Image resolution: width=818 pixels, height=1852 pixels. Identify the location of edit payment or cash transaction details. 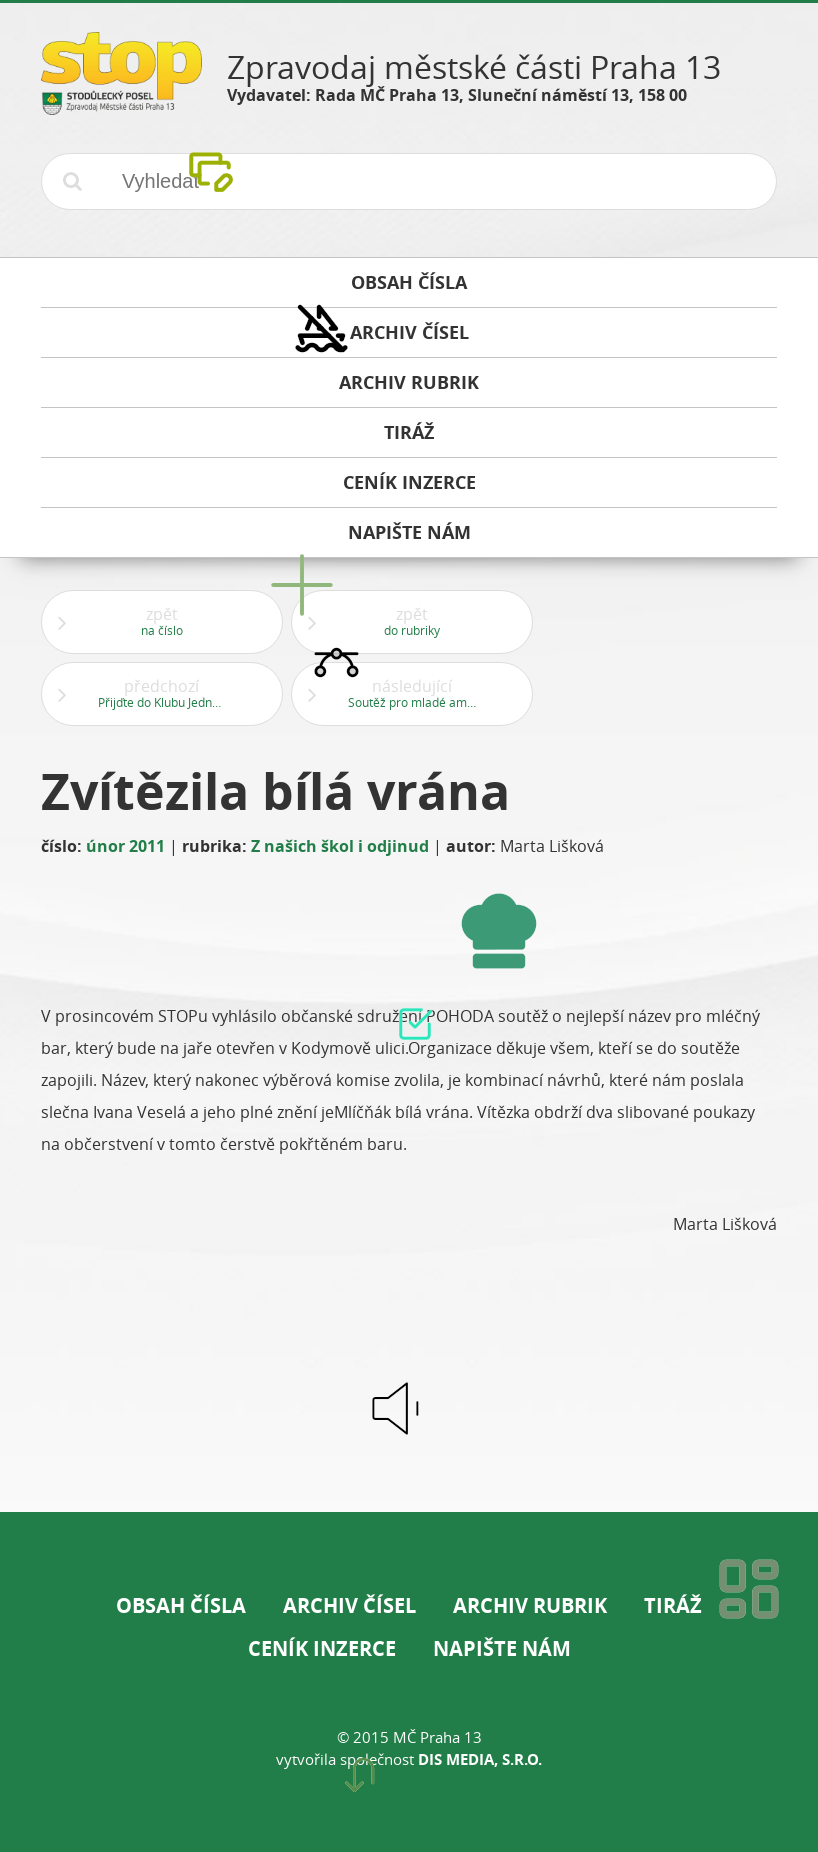
(210, 169).